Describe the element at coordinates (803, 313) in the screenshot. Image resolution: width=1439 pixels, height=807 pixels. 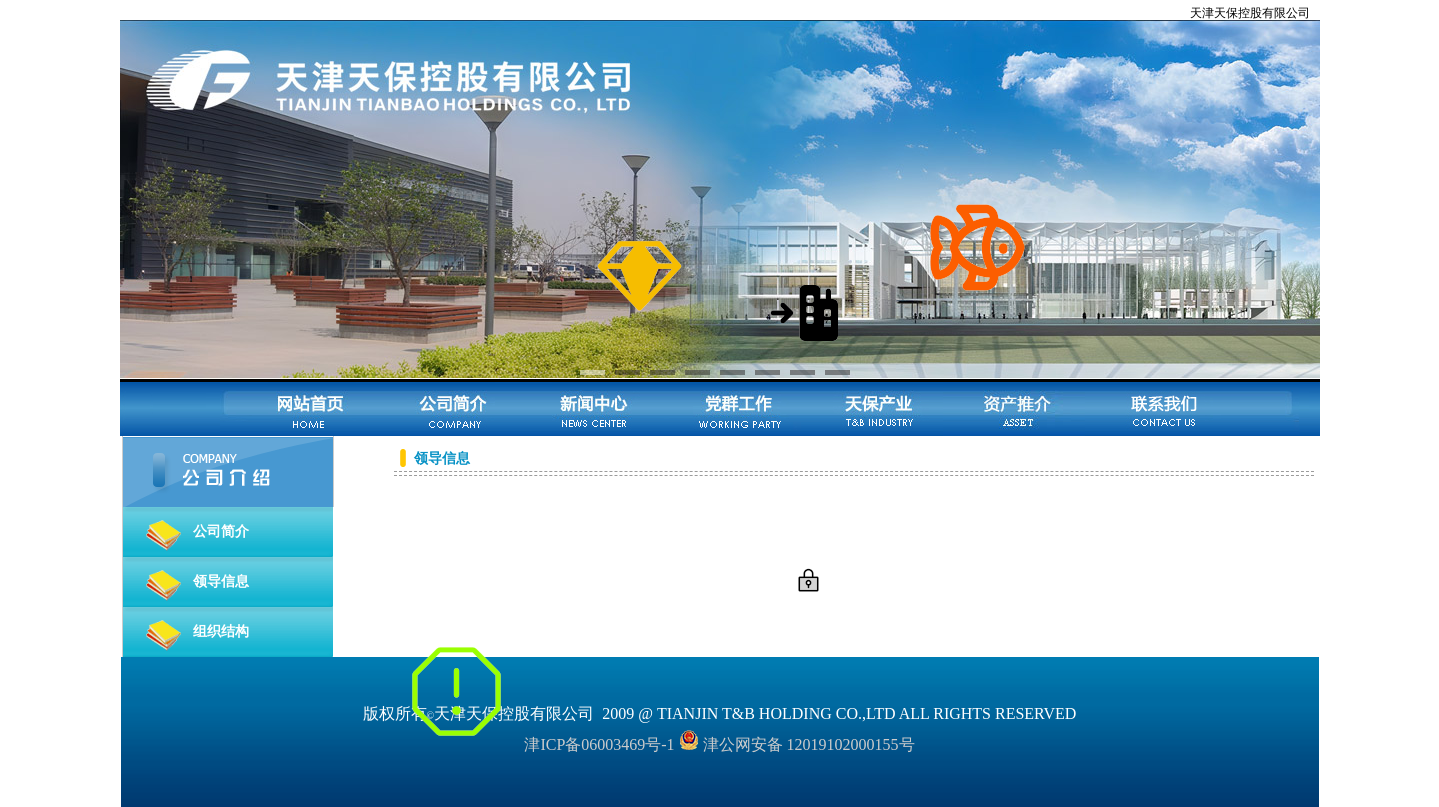
I see `navigate to city or urban area` at that location.